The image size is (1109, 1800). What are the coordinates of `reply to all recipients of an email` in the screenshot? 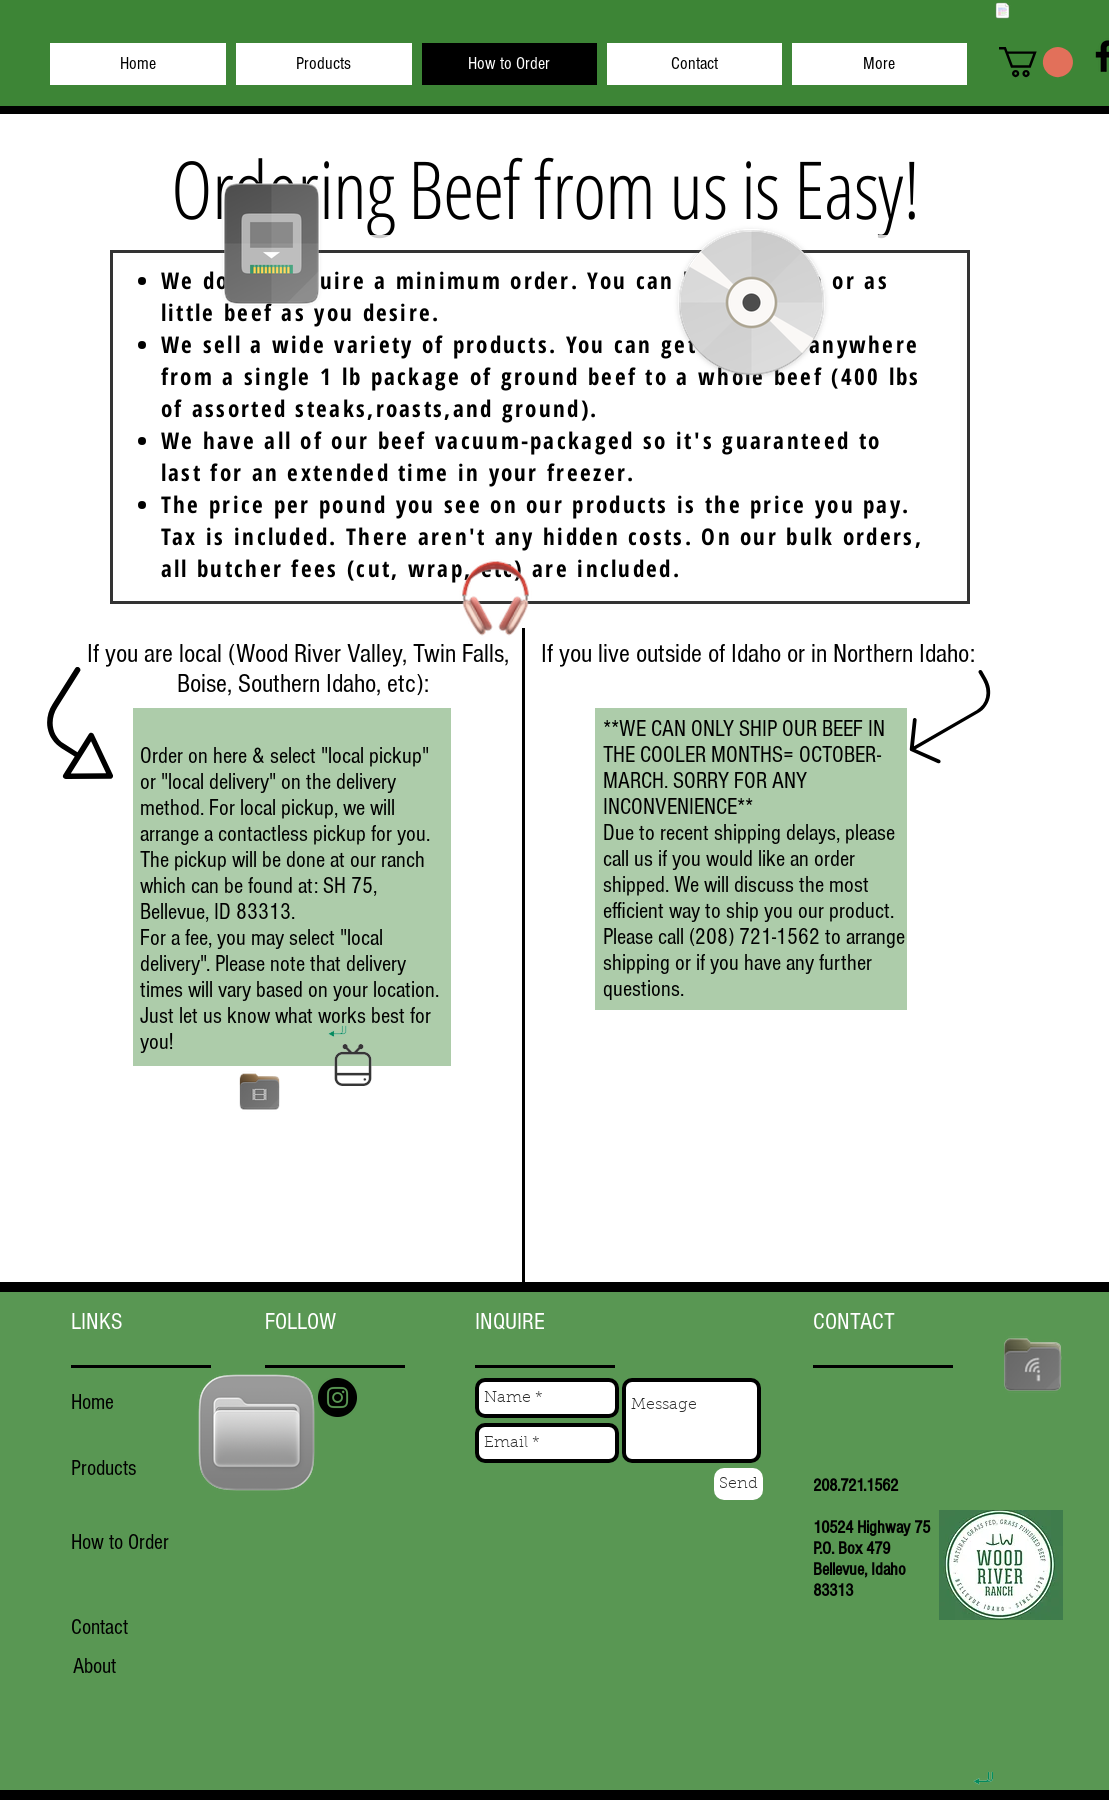 It's located at (983, 1777).